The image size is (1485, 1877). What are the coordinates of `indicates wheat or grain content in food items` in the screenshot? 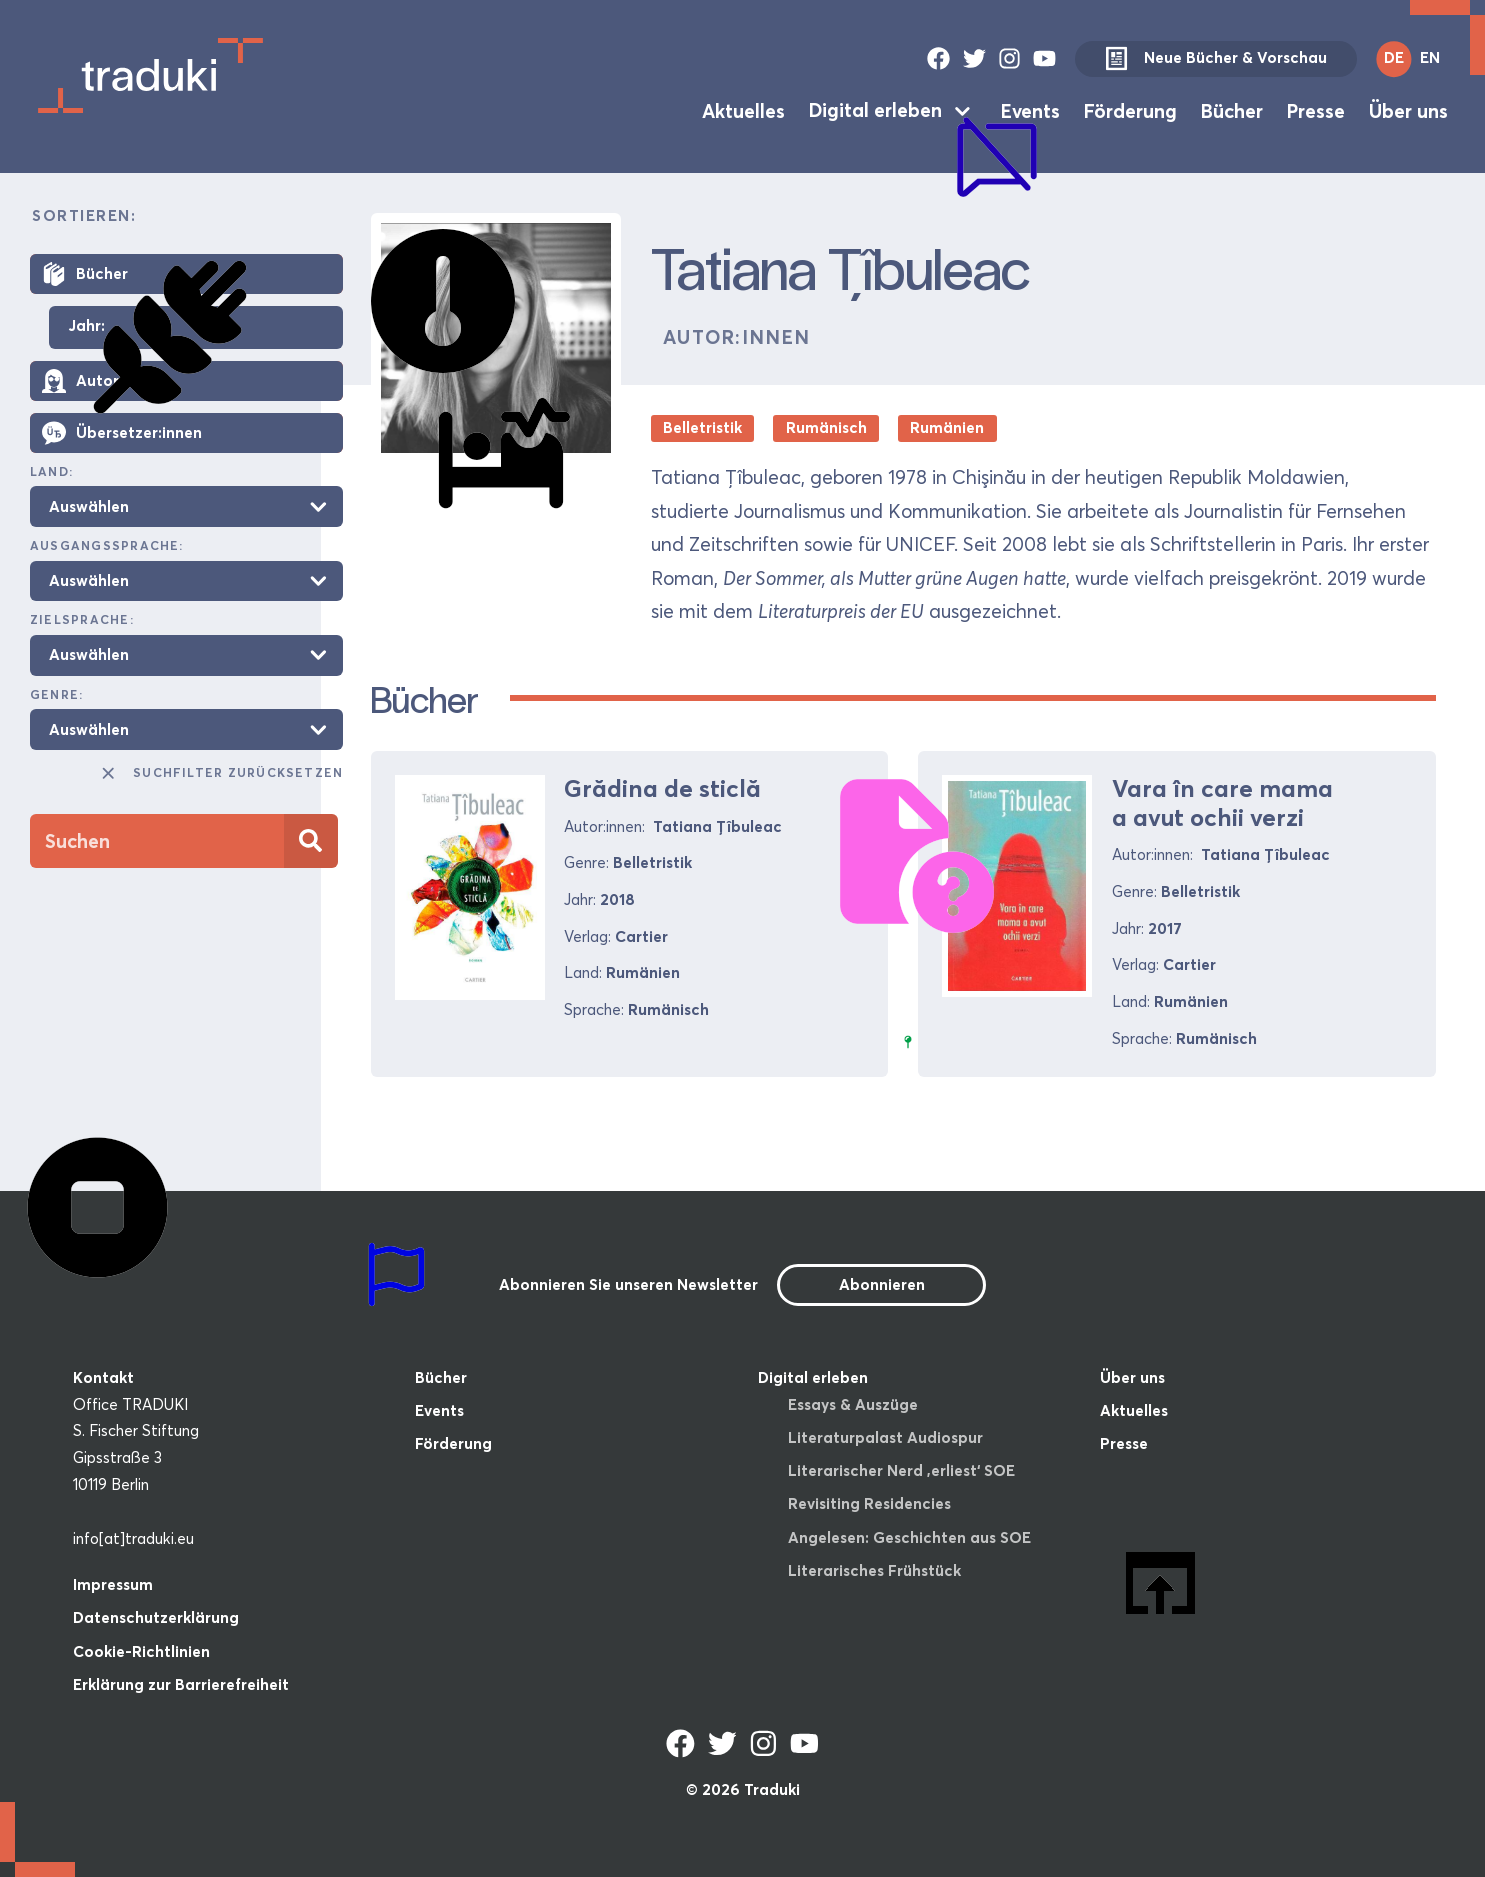 It's located at (174, 332).